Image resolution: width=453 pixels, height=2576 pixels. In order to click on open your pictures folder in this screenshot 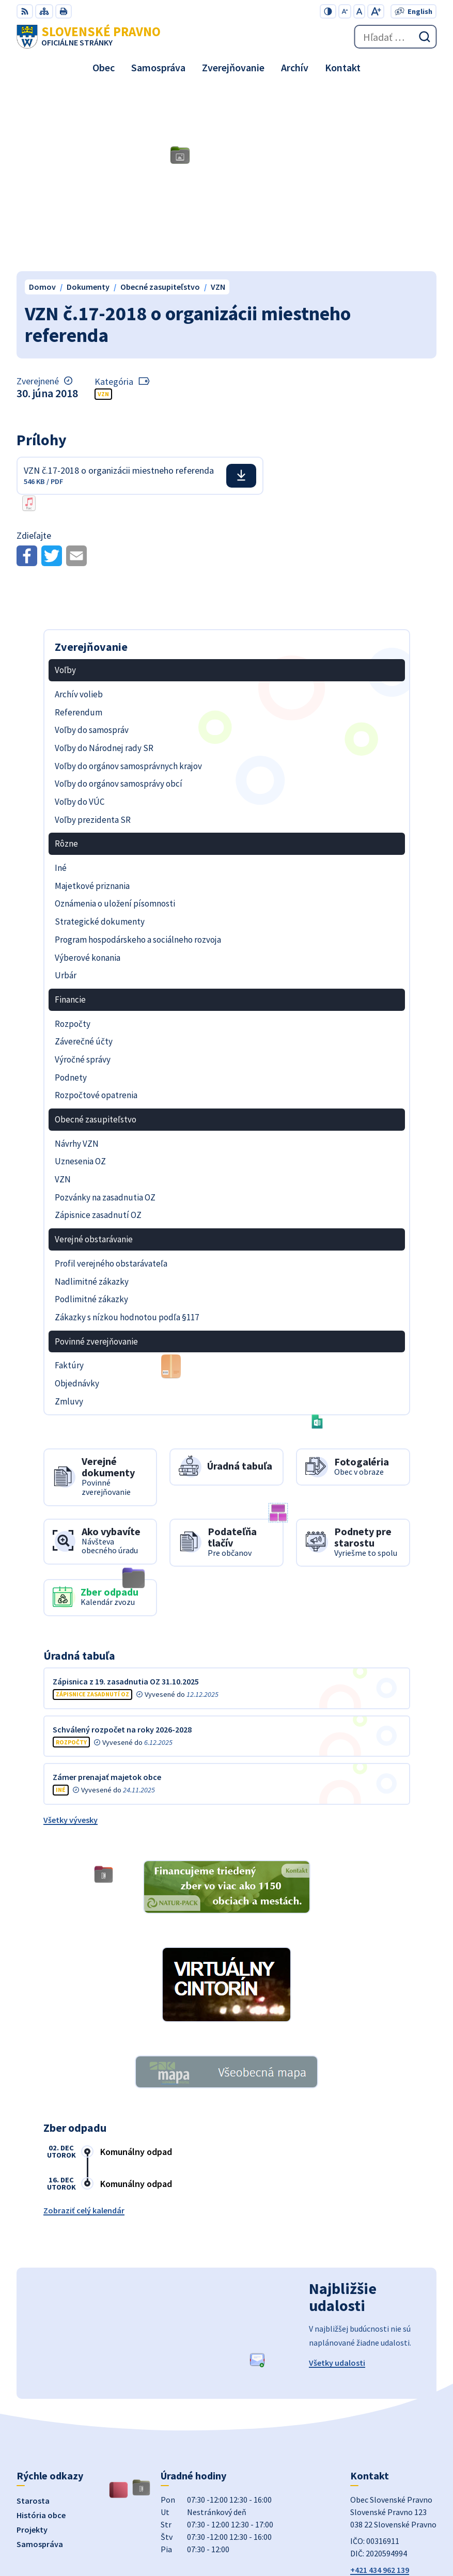, I will do `click(180, 154)`.